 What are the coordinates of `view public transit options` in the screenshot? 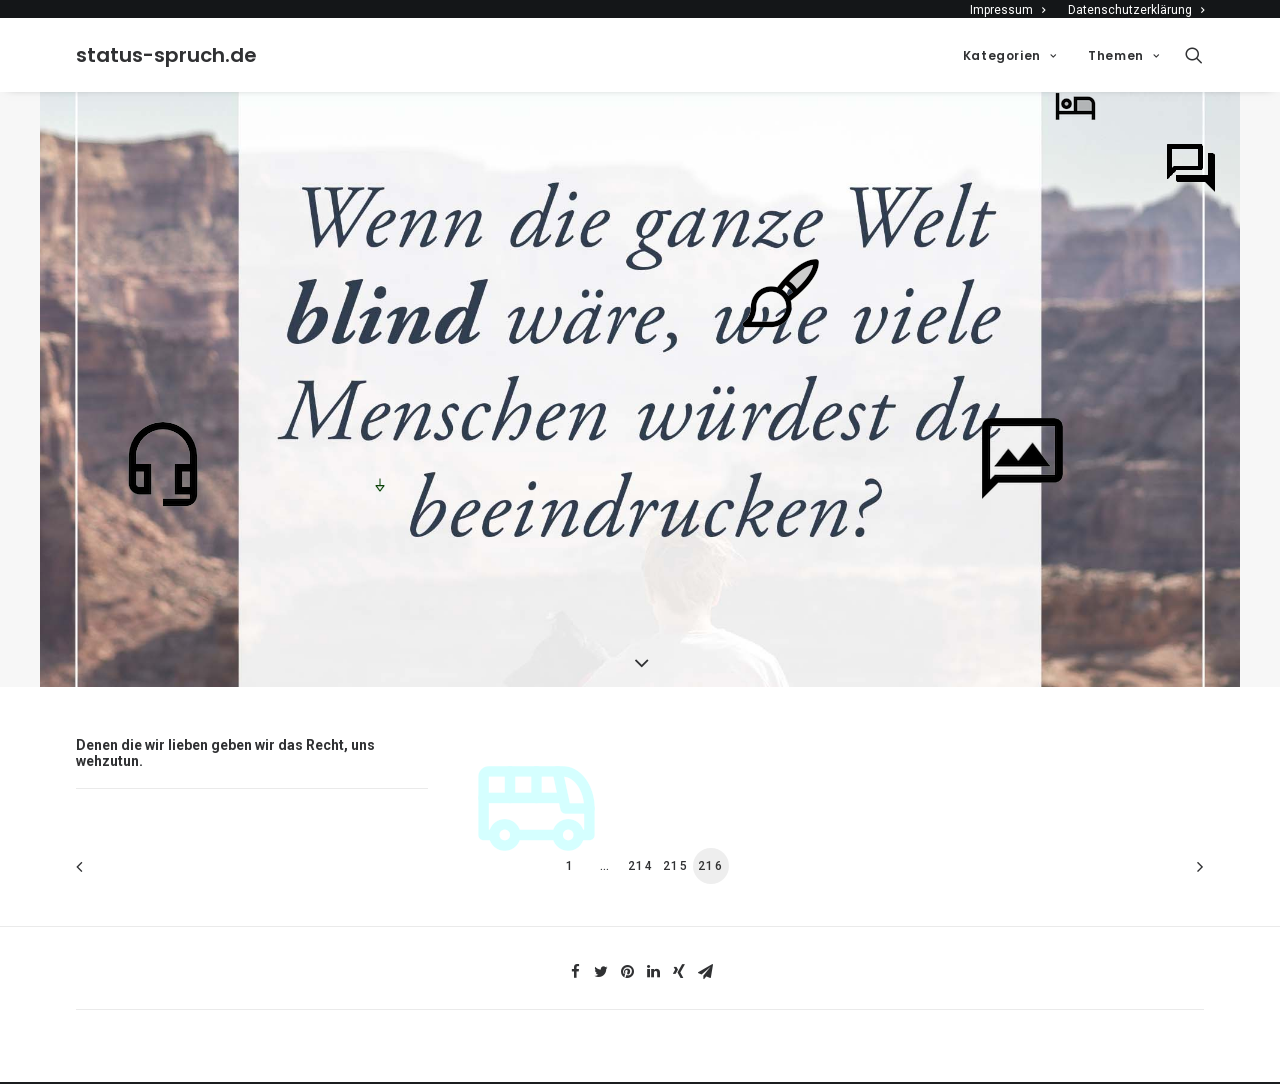 It's located at (536, 808).